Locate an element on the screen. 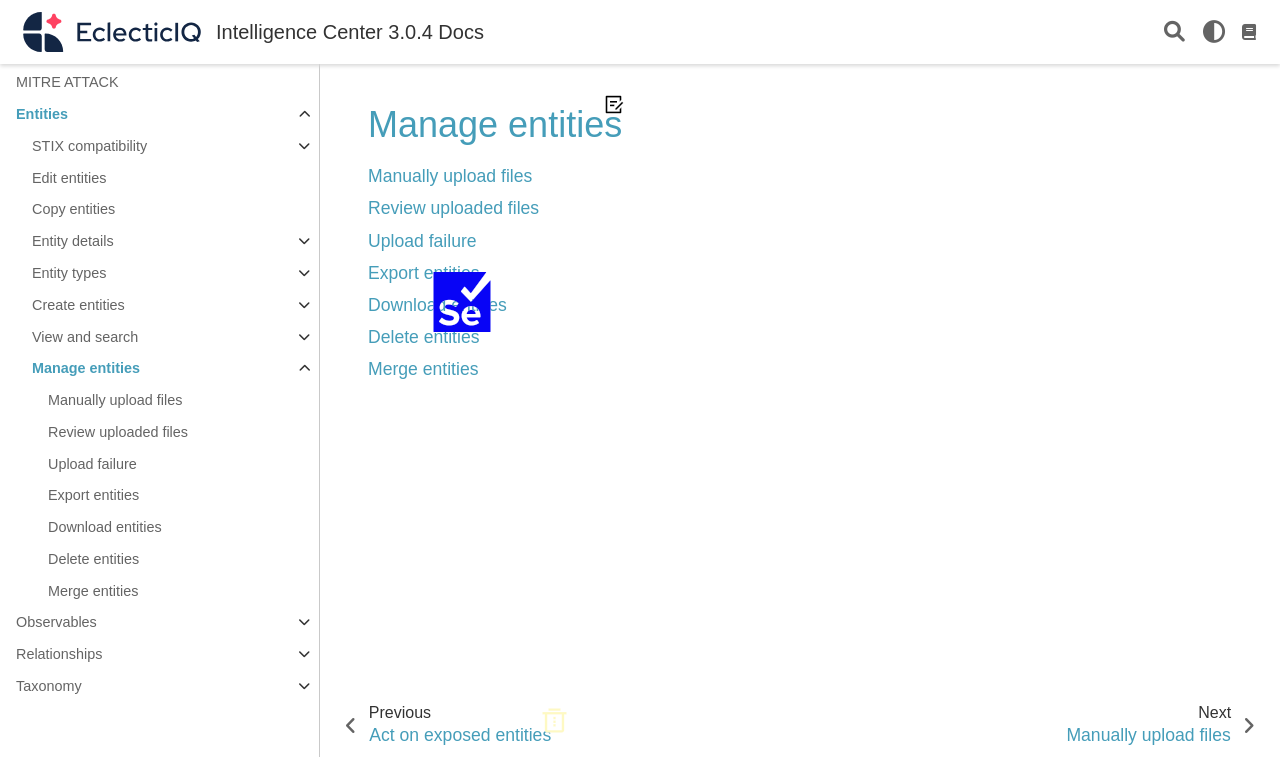 Image resolution: width=1280 pixels, height=757 pixels. edit or compose a draft document is located at coordinates (613, 104).